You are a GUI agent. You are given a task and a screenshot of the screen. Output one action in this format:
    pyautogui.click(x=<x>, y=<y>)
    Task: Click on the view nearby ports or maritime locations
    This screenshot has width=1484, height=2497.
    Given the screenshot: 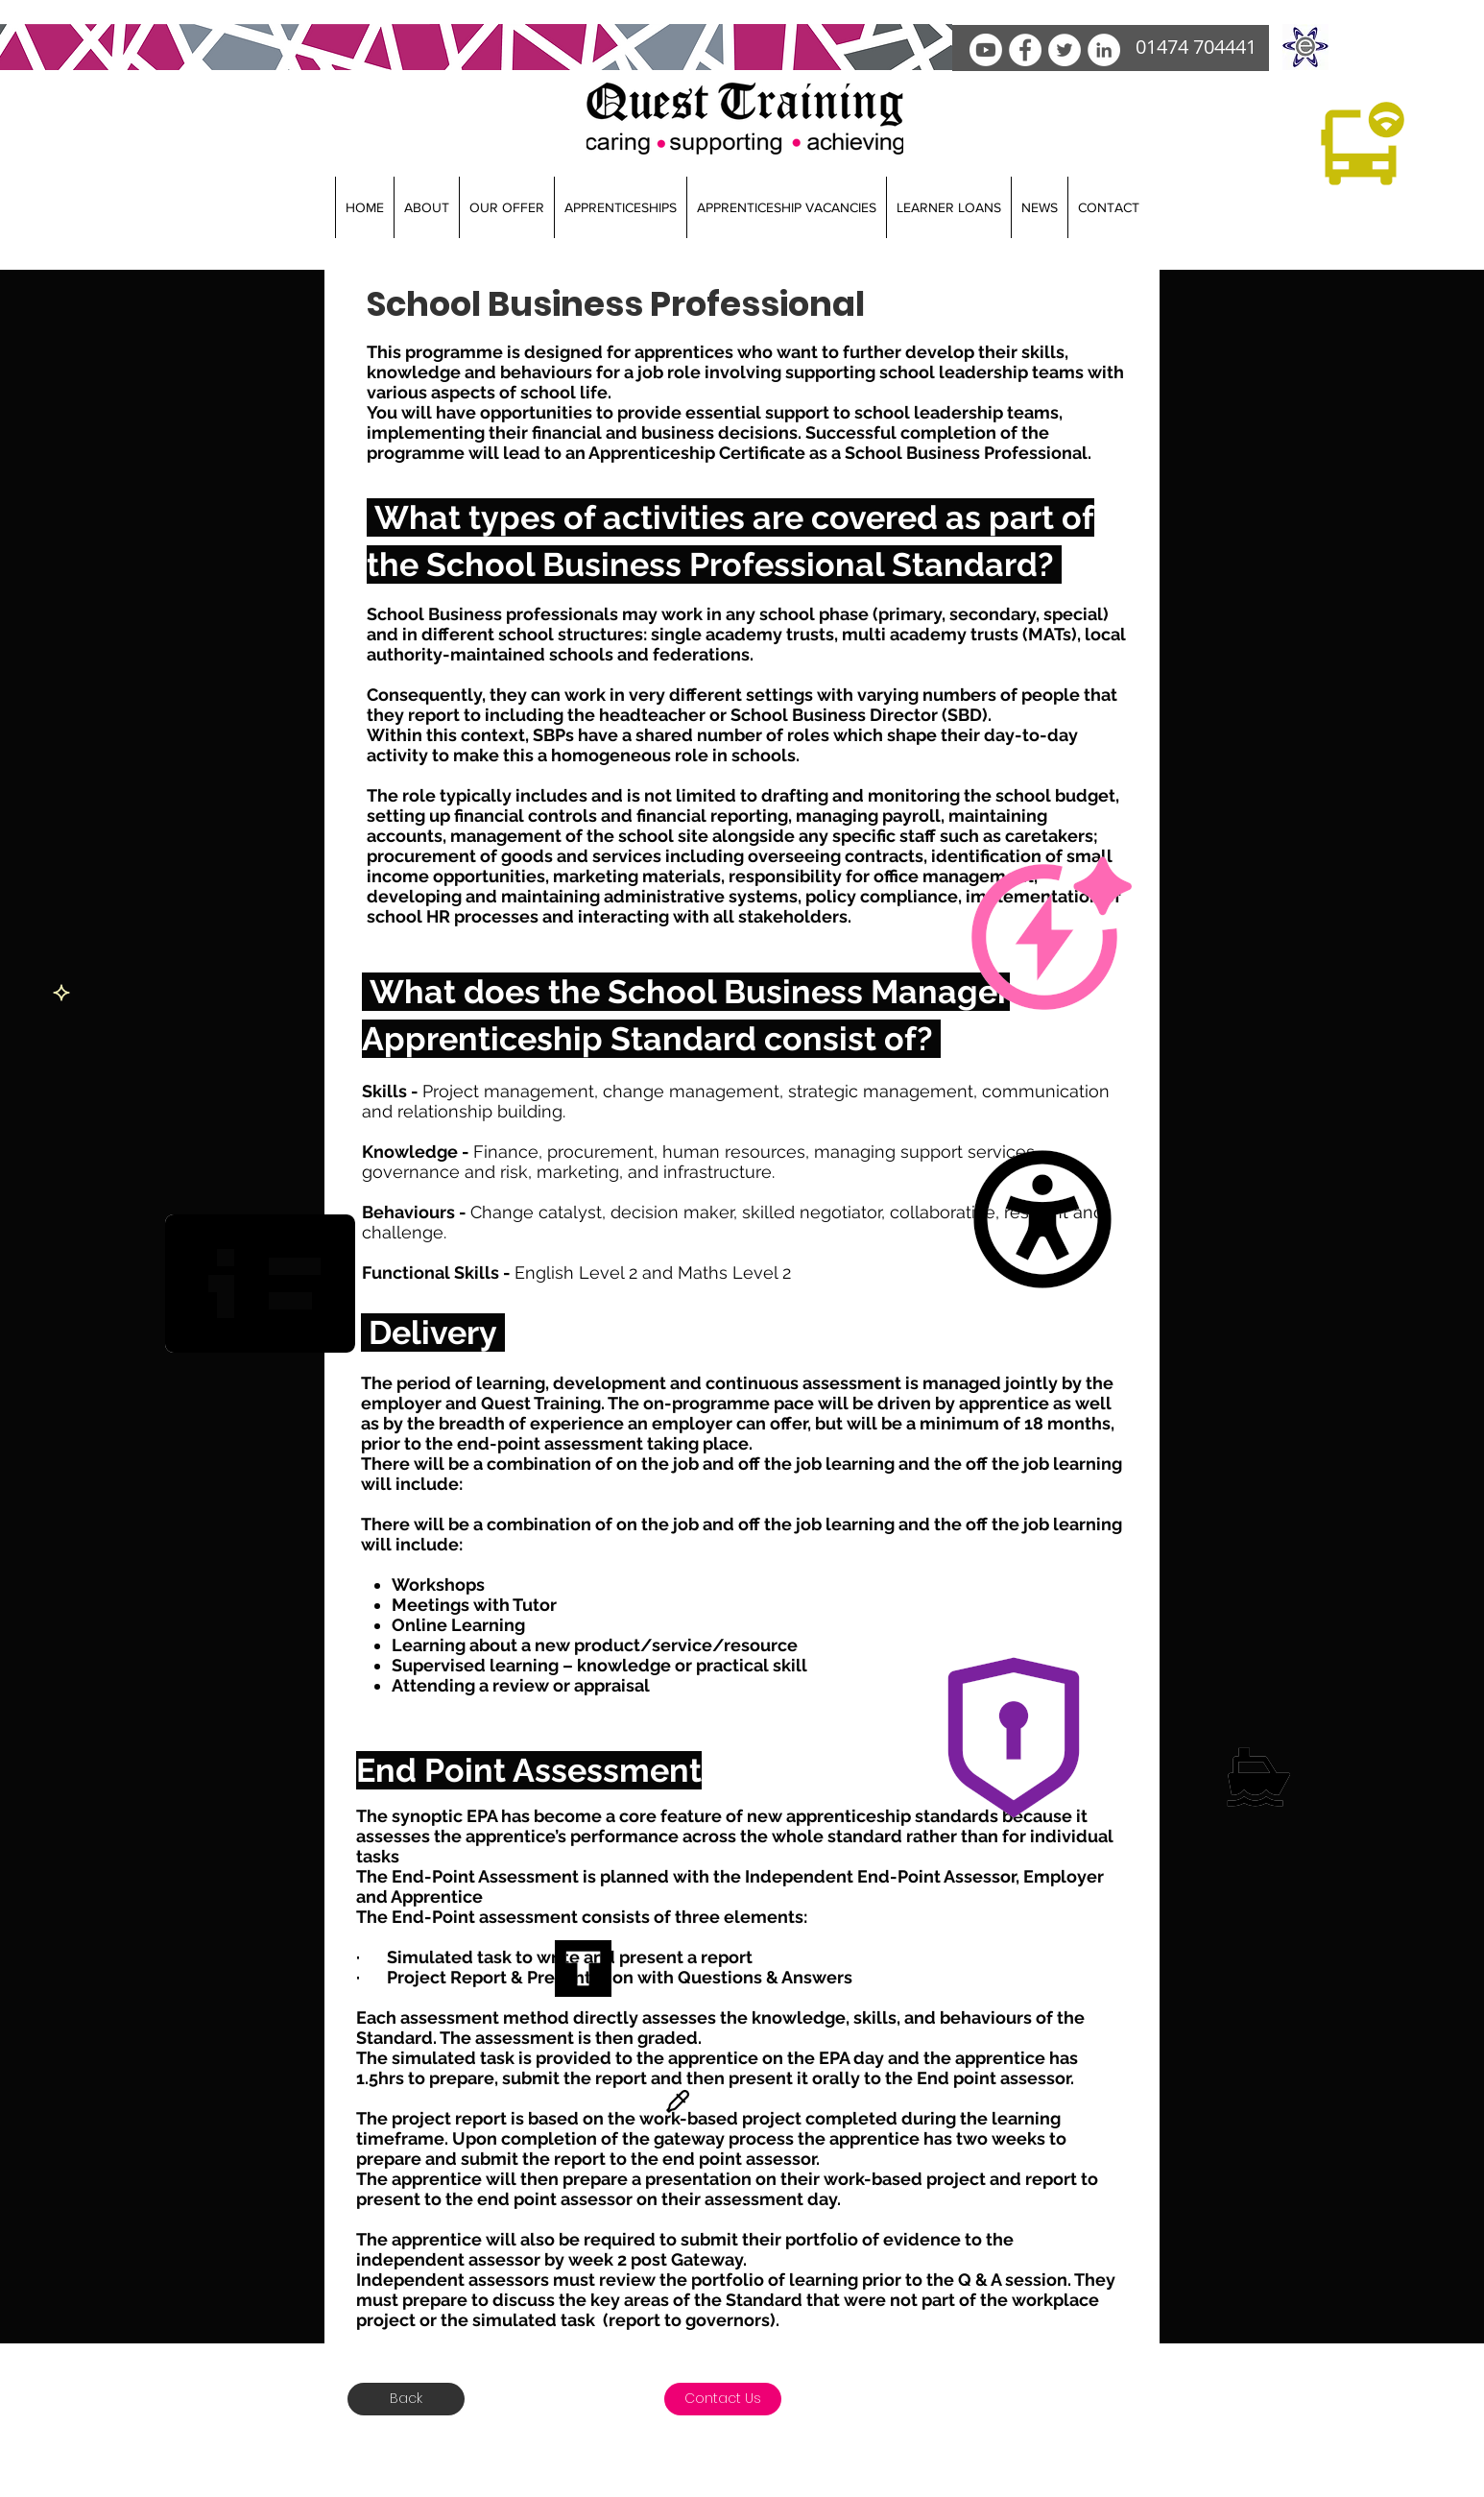 What is the action you would take?
    pyautogui.click(x=1257, y=1778)
    